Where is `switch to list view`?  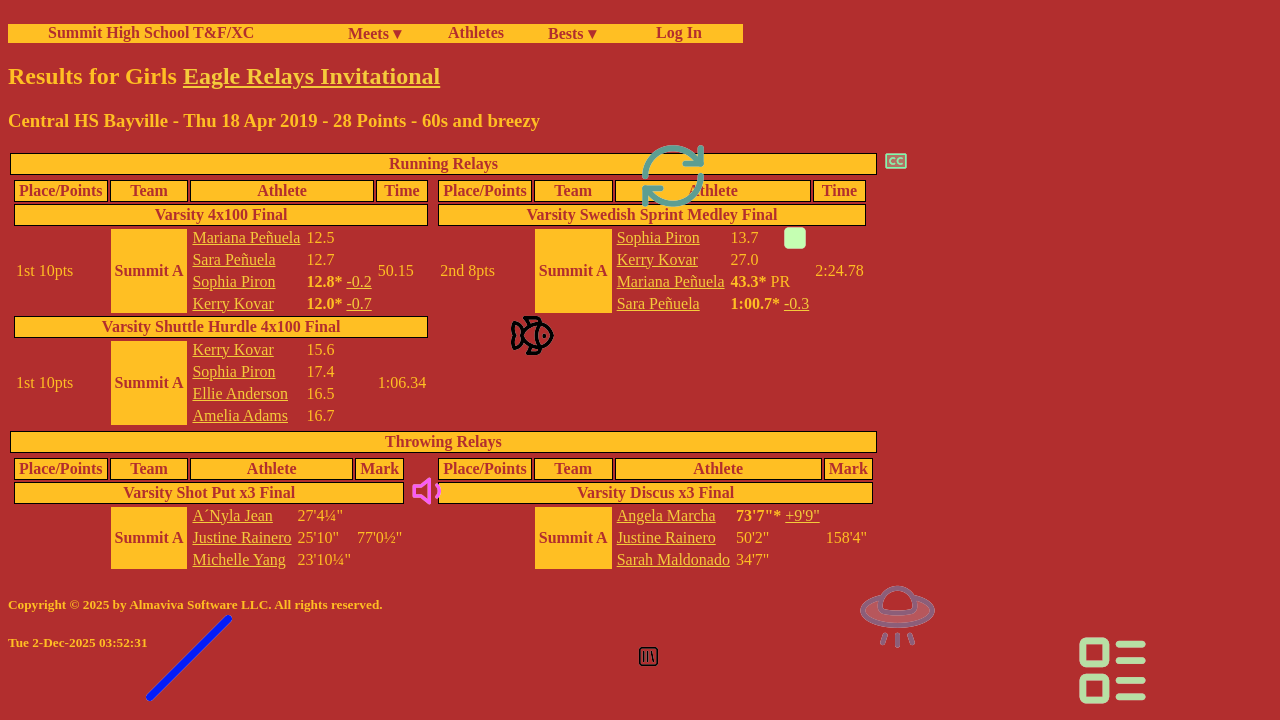 switch to list view is located at coordinates (1112, 670).